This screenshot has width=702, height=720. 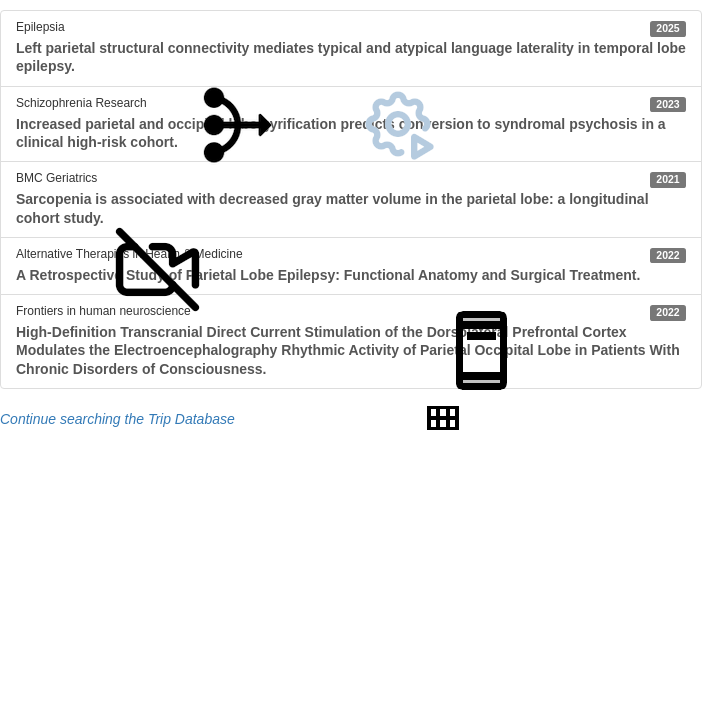 I want to click on view mobile ad placements, so click(x=481, y=350).